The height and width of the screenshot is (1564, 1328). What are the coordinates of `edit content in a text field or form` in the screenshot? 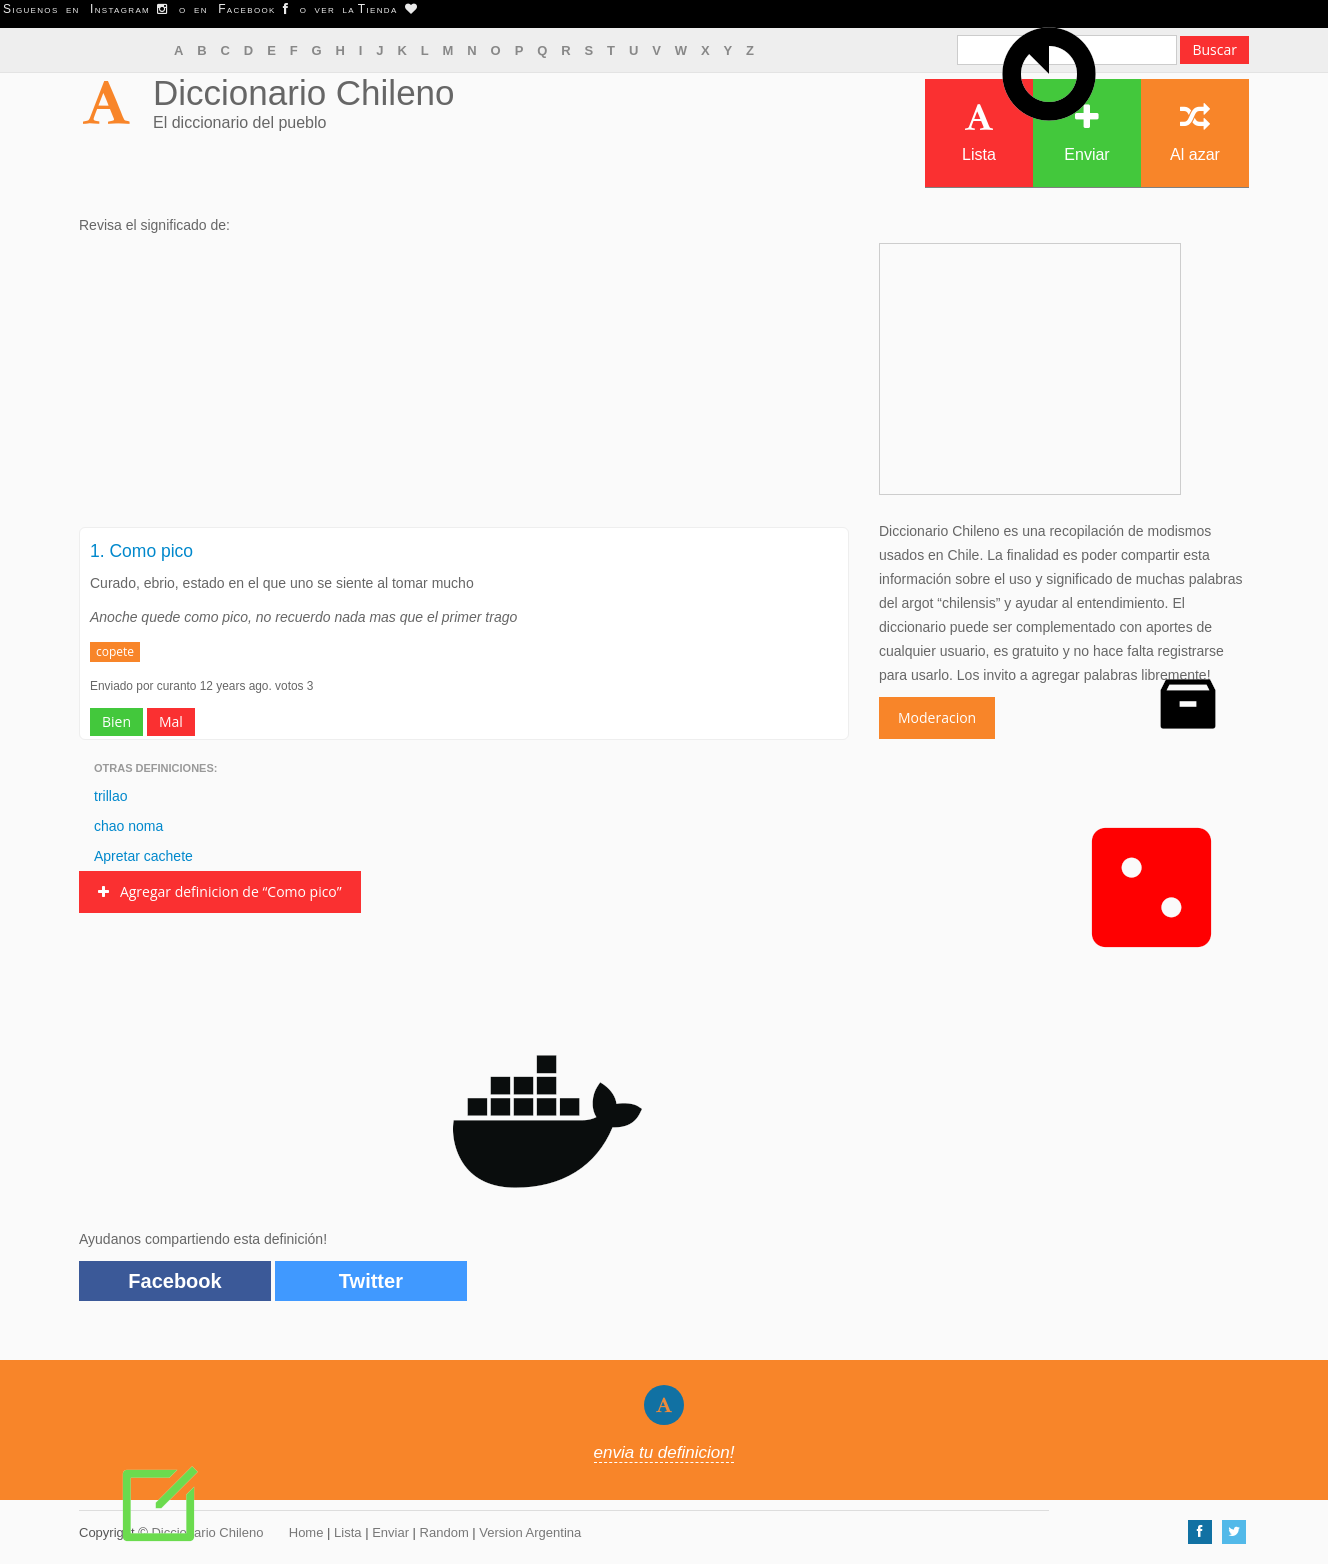 It's located at (158, 1505).